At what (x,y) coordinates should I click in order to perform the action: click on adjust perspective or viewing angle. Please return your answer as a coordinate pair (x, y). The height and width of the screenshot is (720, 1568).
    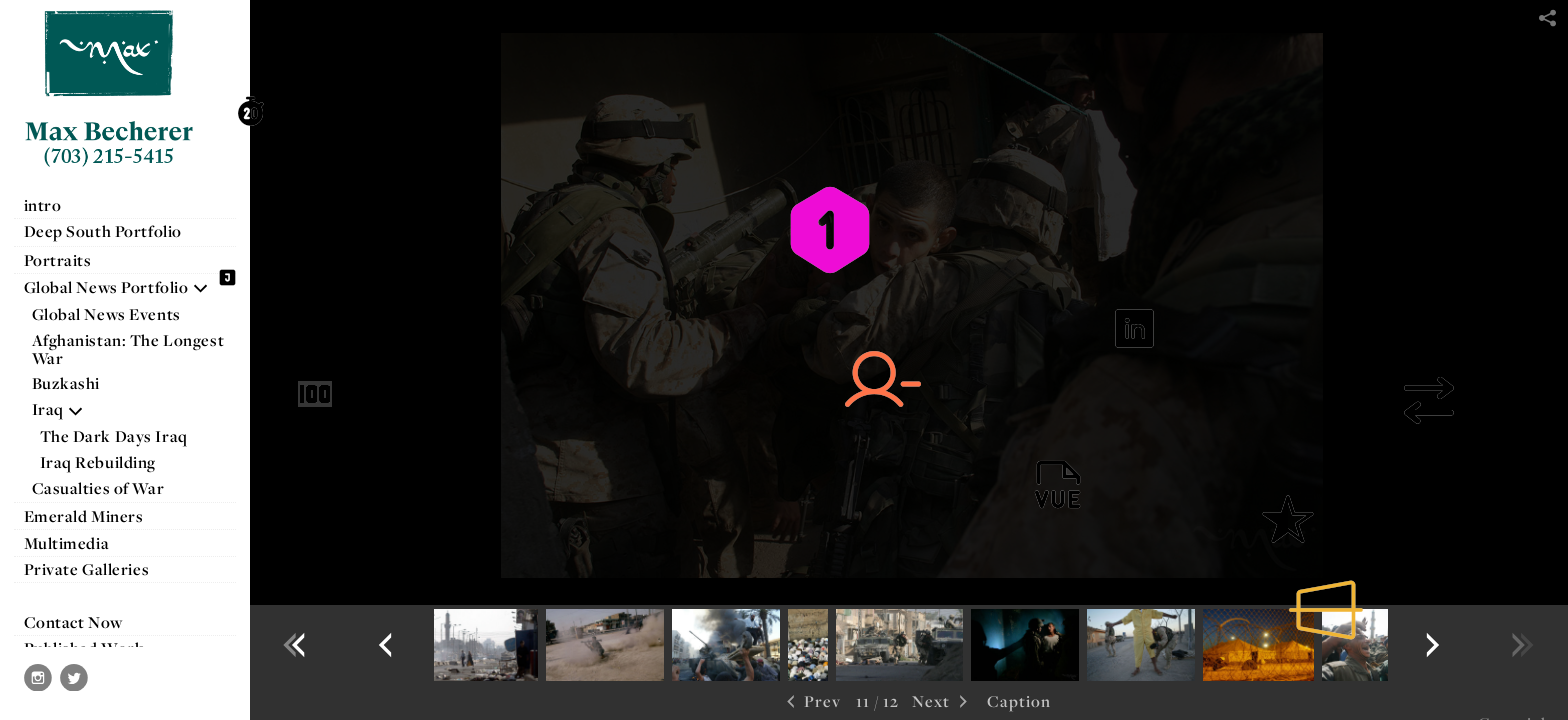
    Looking at the image, I should click on (1326, 610).